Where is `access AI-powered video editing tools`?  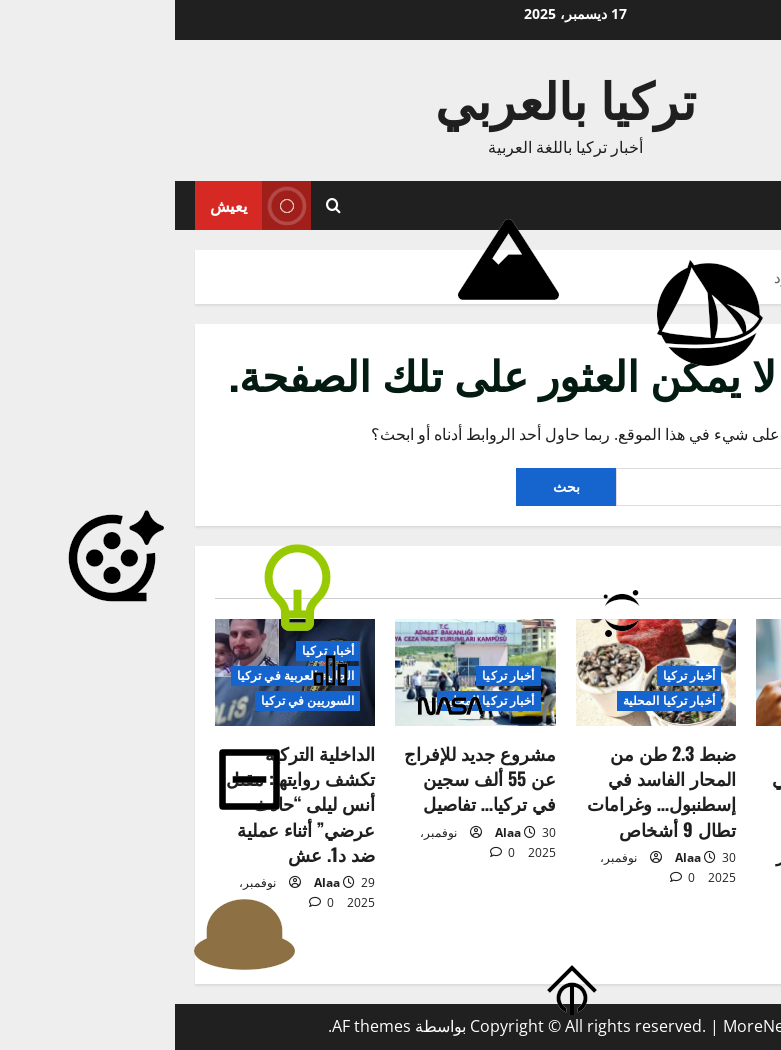 access AI-powered video editing tools is located at coordinates (112, 558).